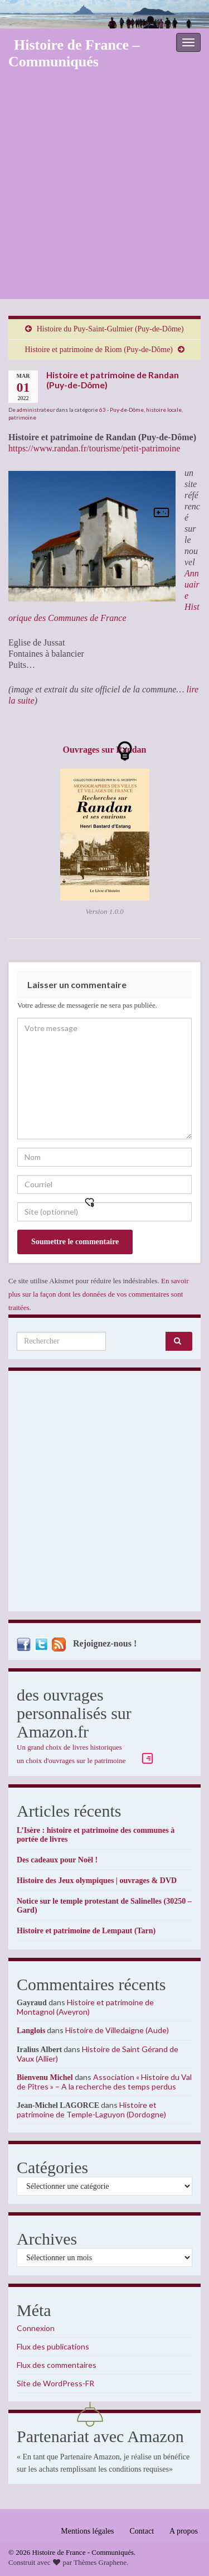 The height and width of the screenshot is (2576, 209). I want to click on toggle pendant light on/off, so click(90, 2415).